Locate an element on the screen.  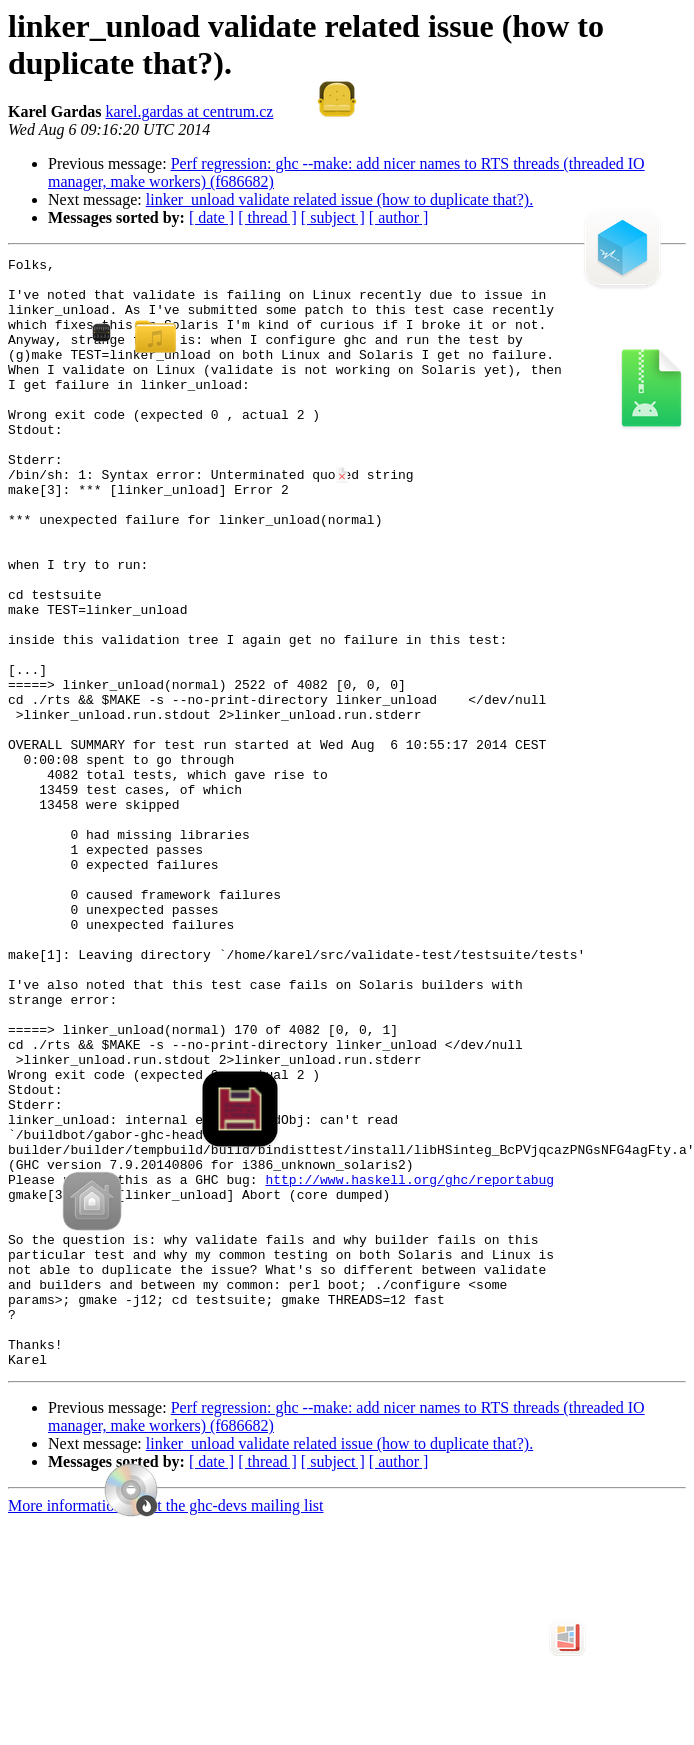
open Girens media player app is located at coordinates (337, 99).